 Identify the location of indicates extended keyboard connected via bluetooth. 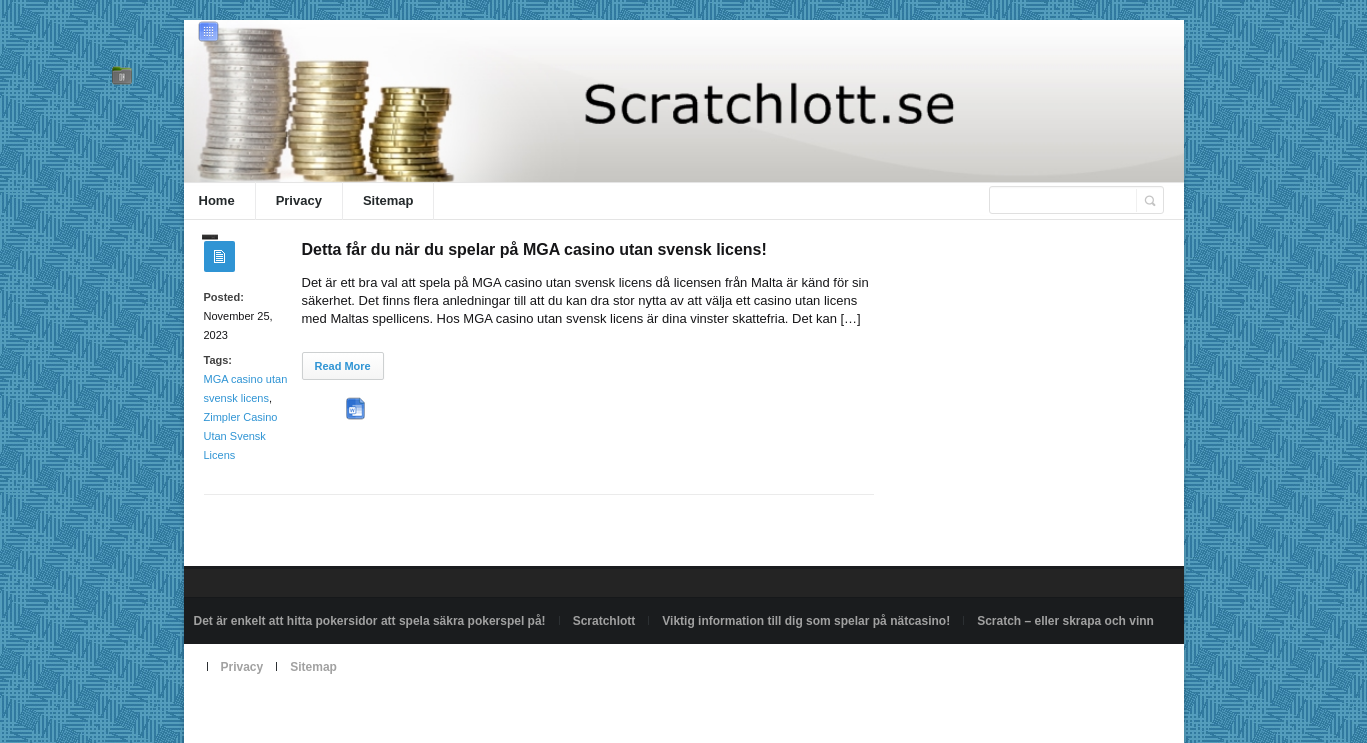
(210, 237).